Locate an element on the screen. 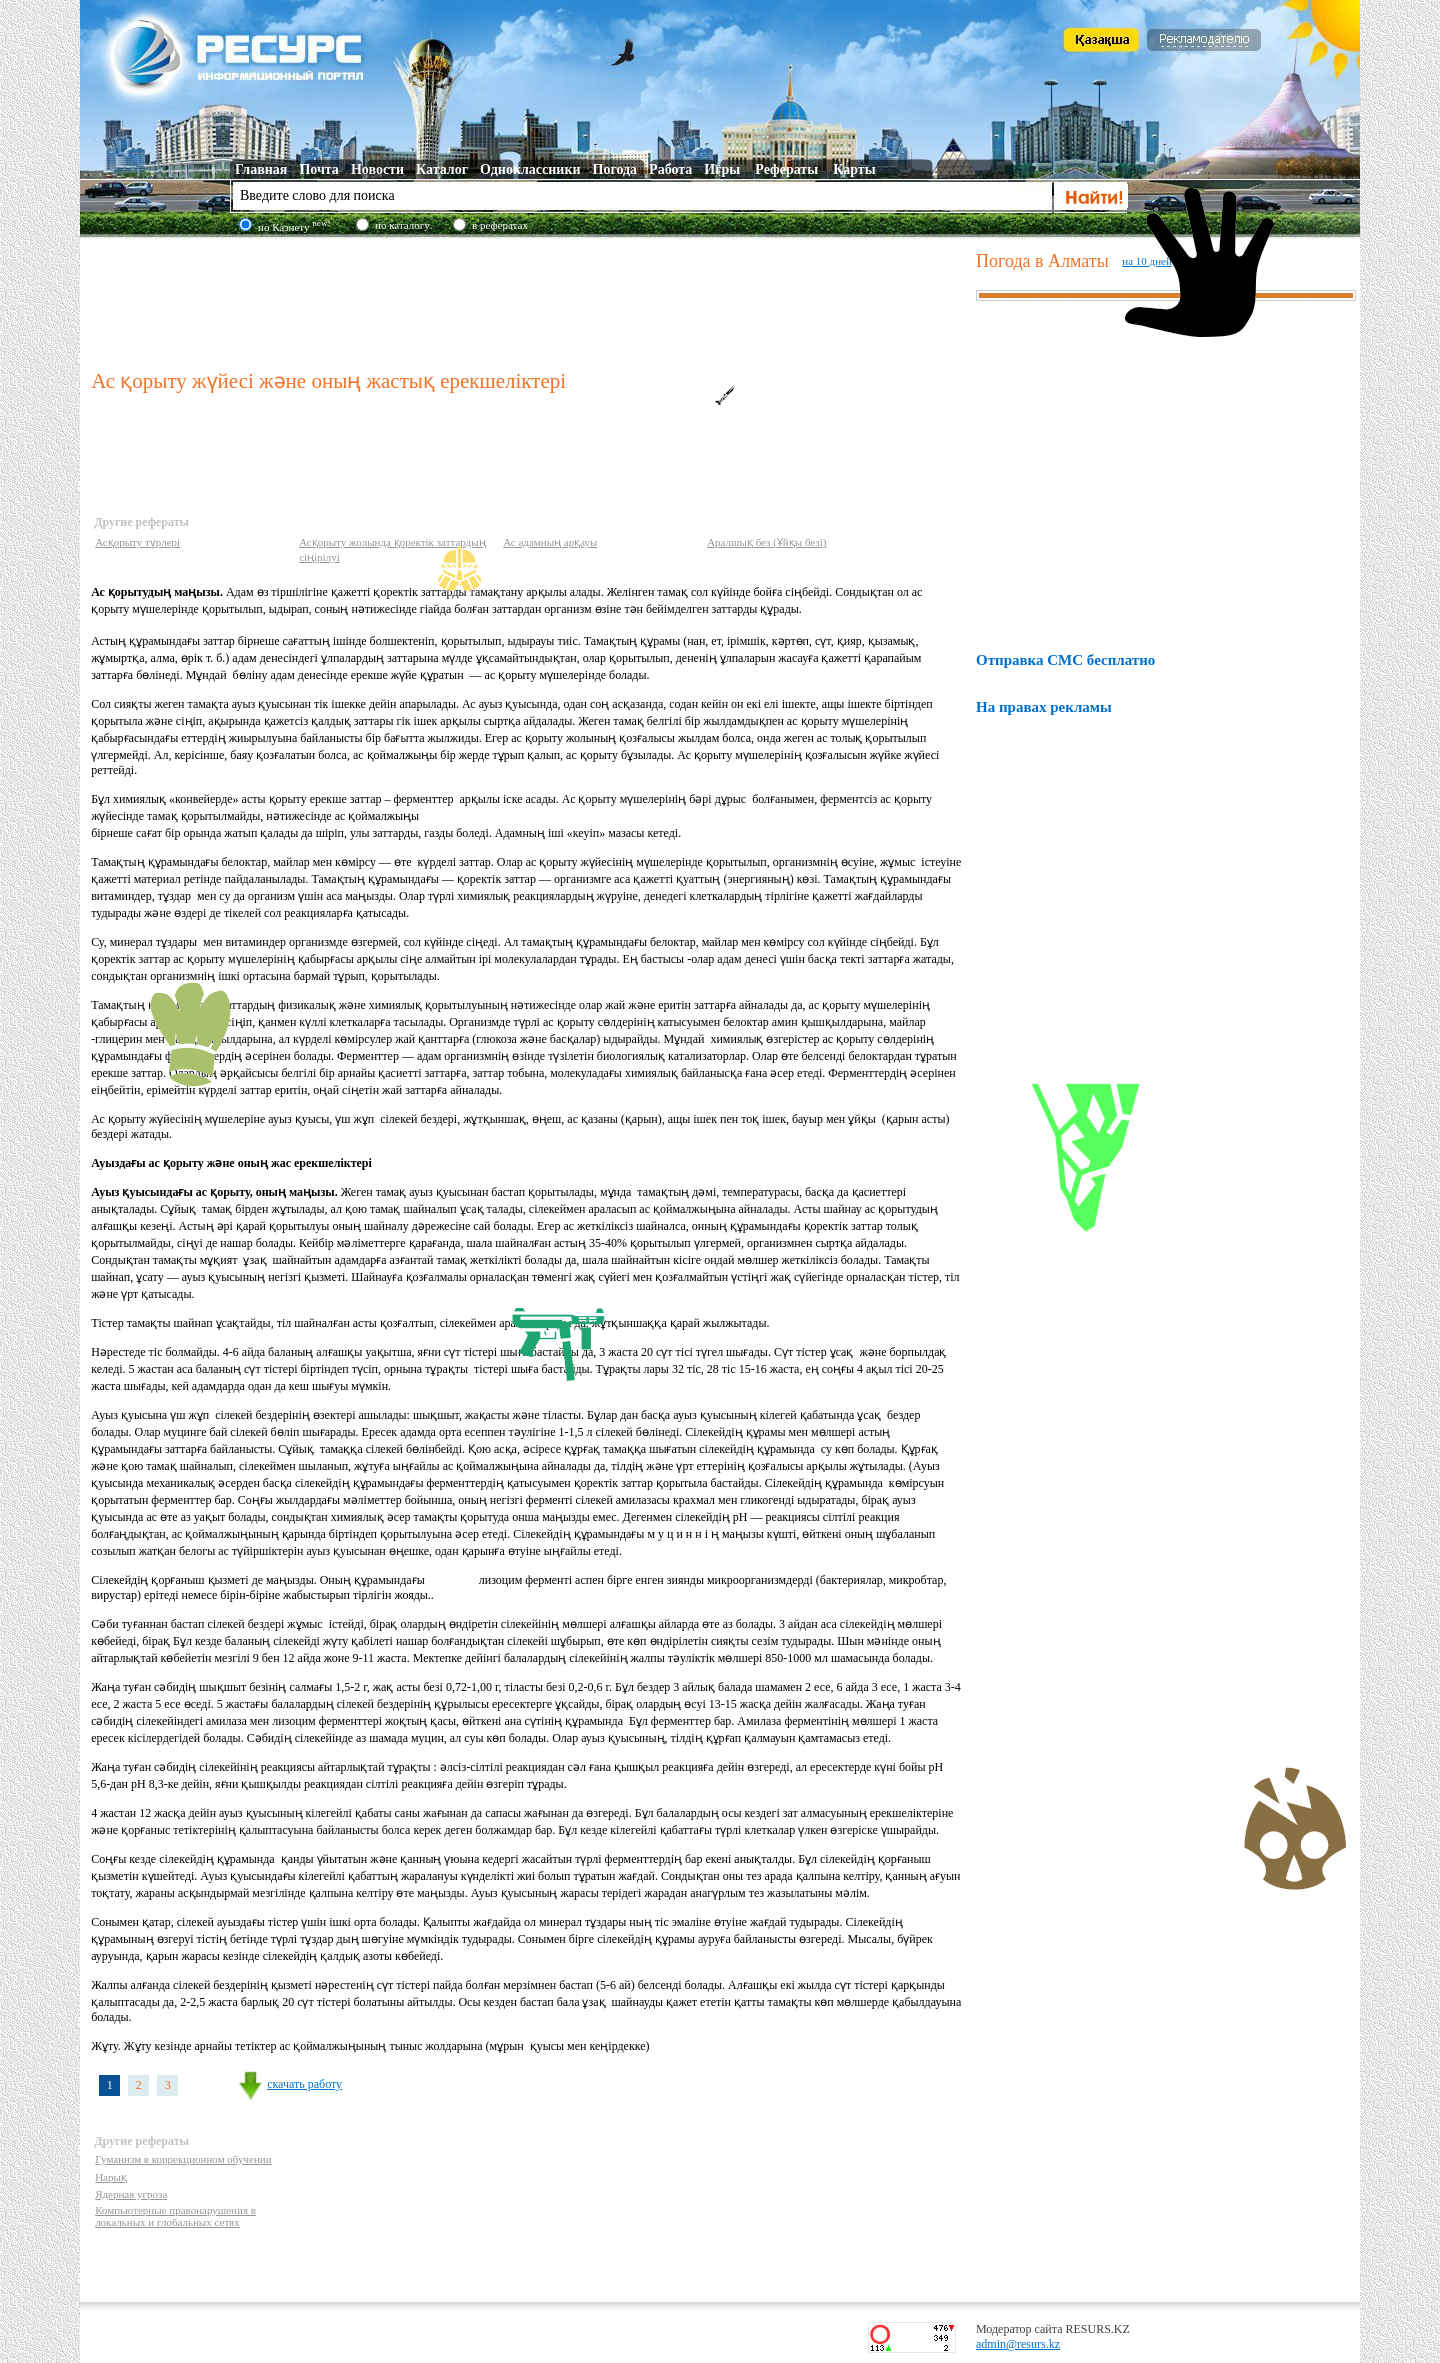 The height and width of the screenshot is (2363, 1440). tap to interact or grab an object is located at coordinates (1199, 262).